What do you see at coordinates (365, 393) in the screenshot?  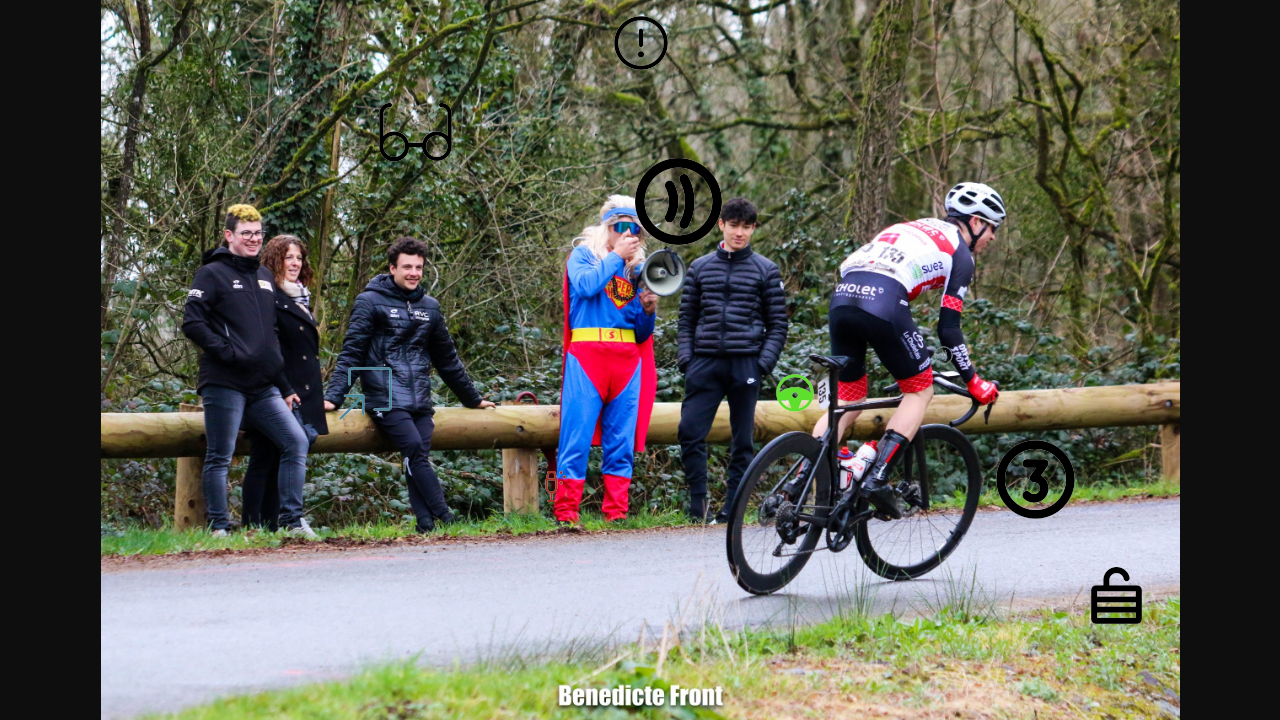 I see `import or bring content into the current view` at bounding box center [365, 393].